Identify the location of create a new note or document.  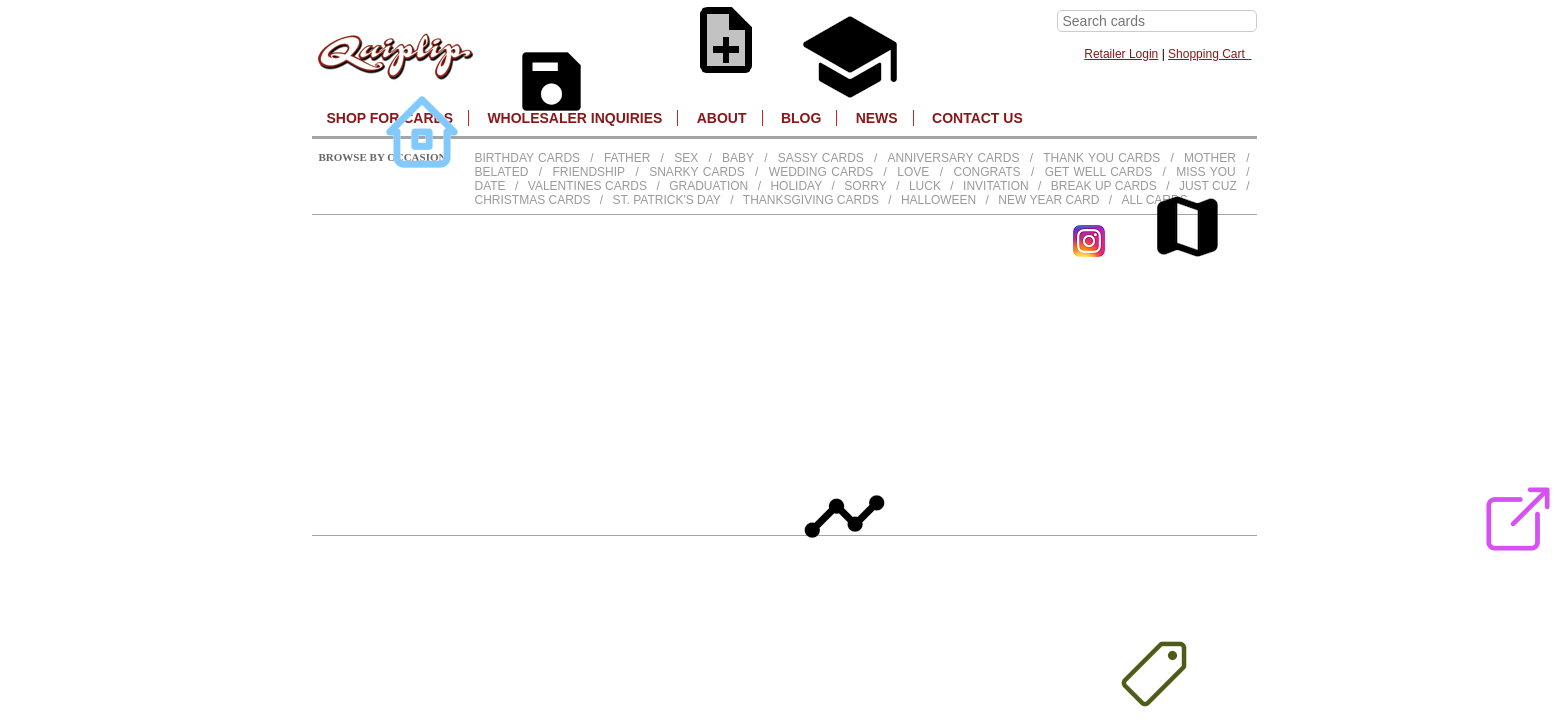
(726, 40).